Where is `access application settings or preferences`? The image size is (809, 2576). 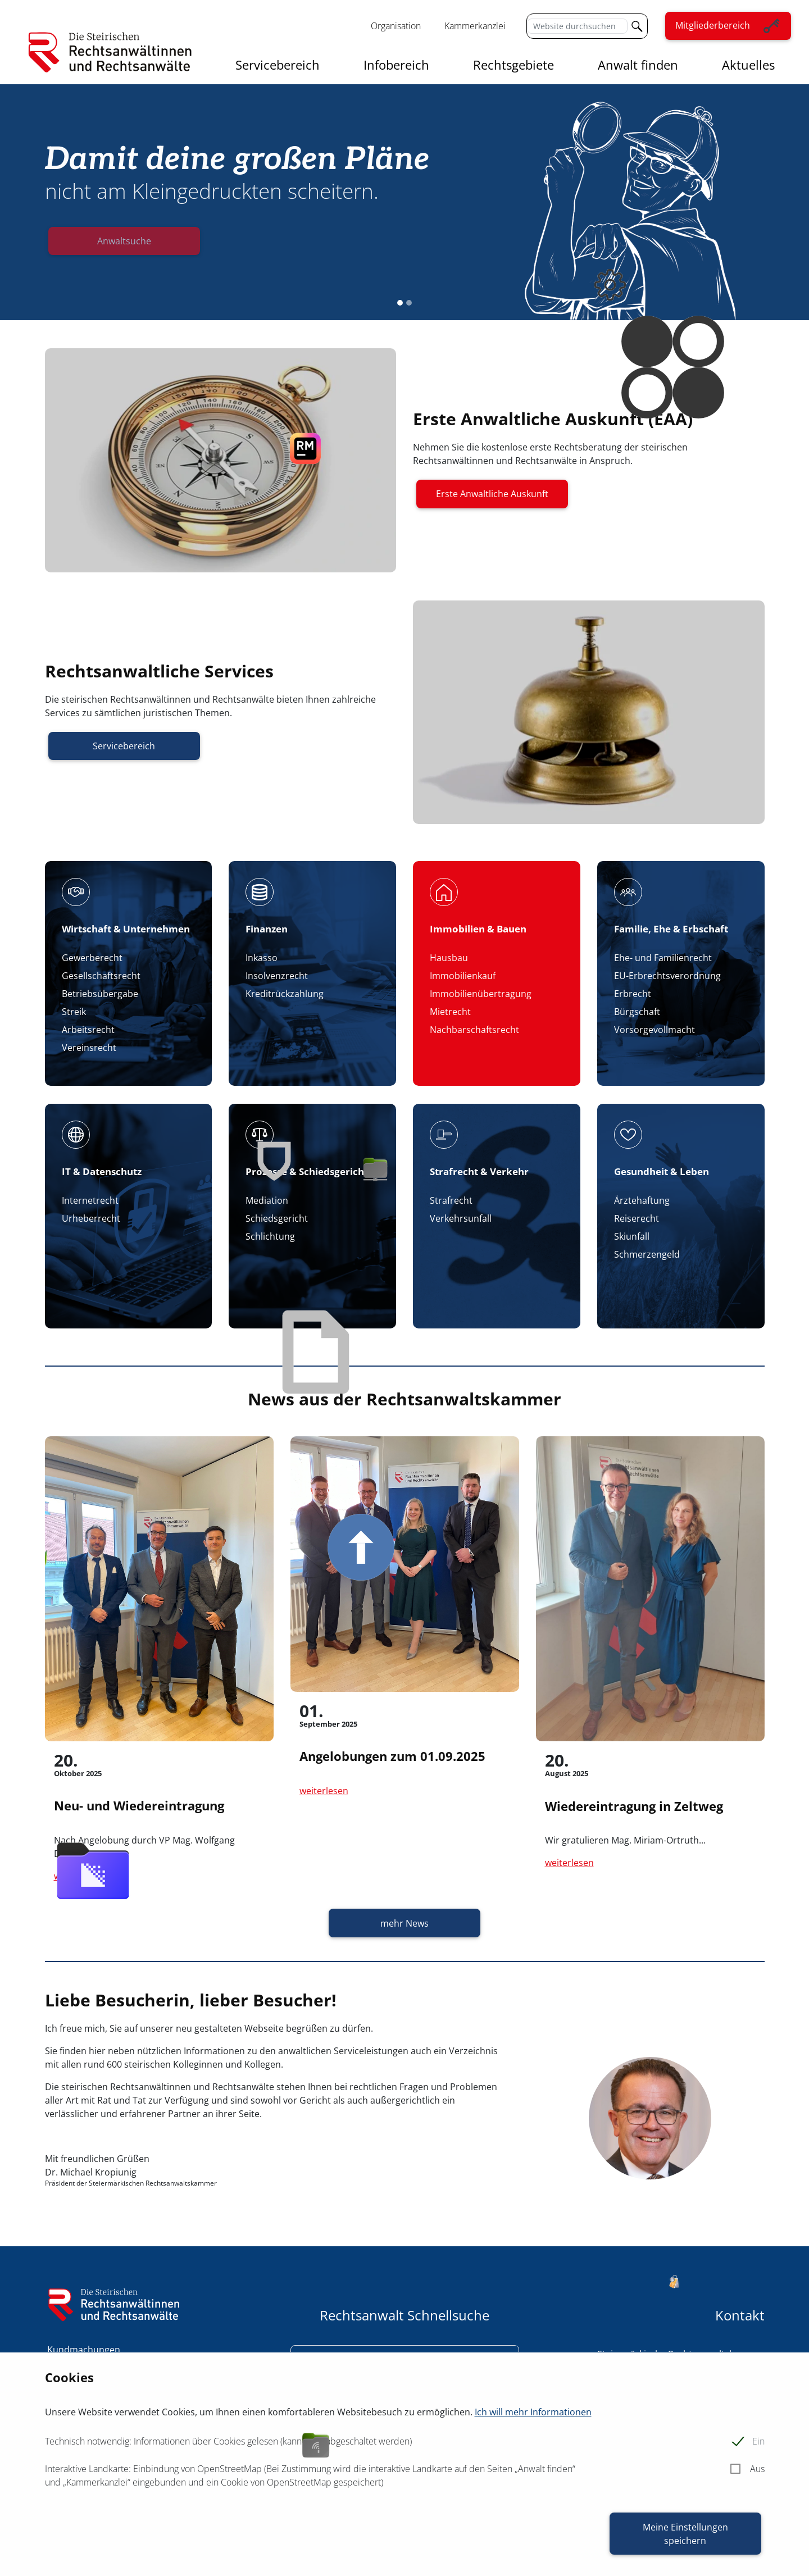 access application settings or preferences is located at coordinates (610, 285).